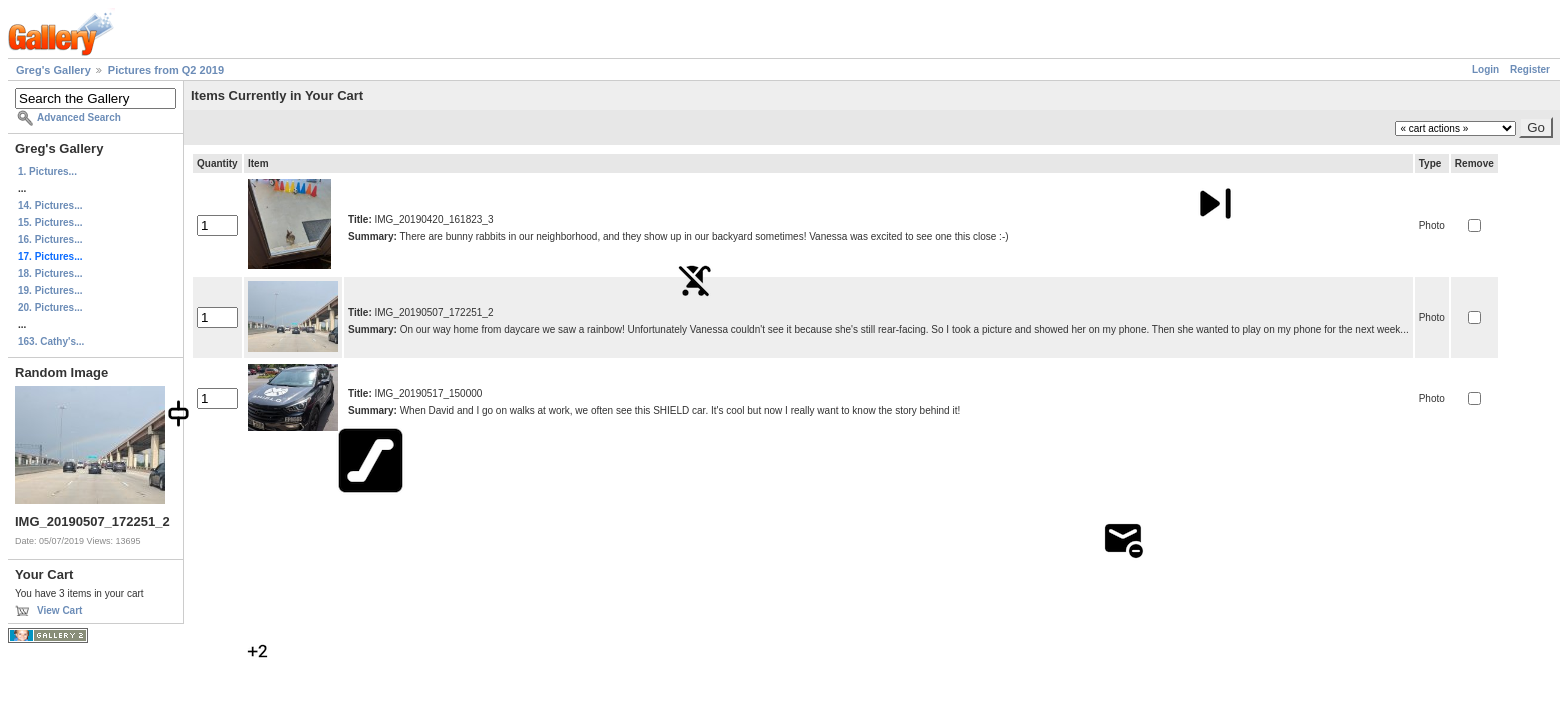 The image size is (1568, 720). Describe the element at coordinates (370, 460) in the screenshot. I see `indicates escalator access nearby` at that location.